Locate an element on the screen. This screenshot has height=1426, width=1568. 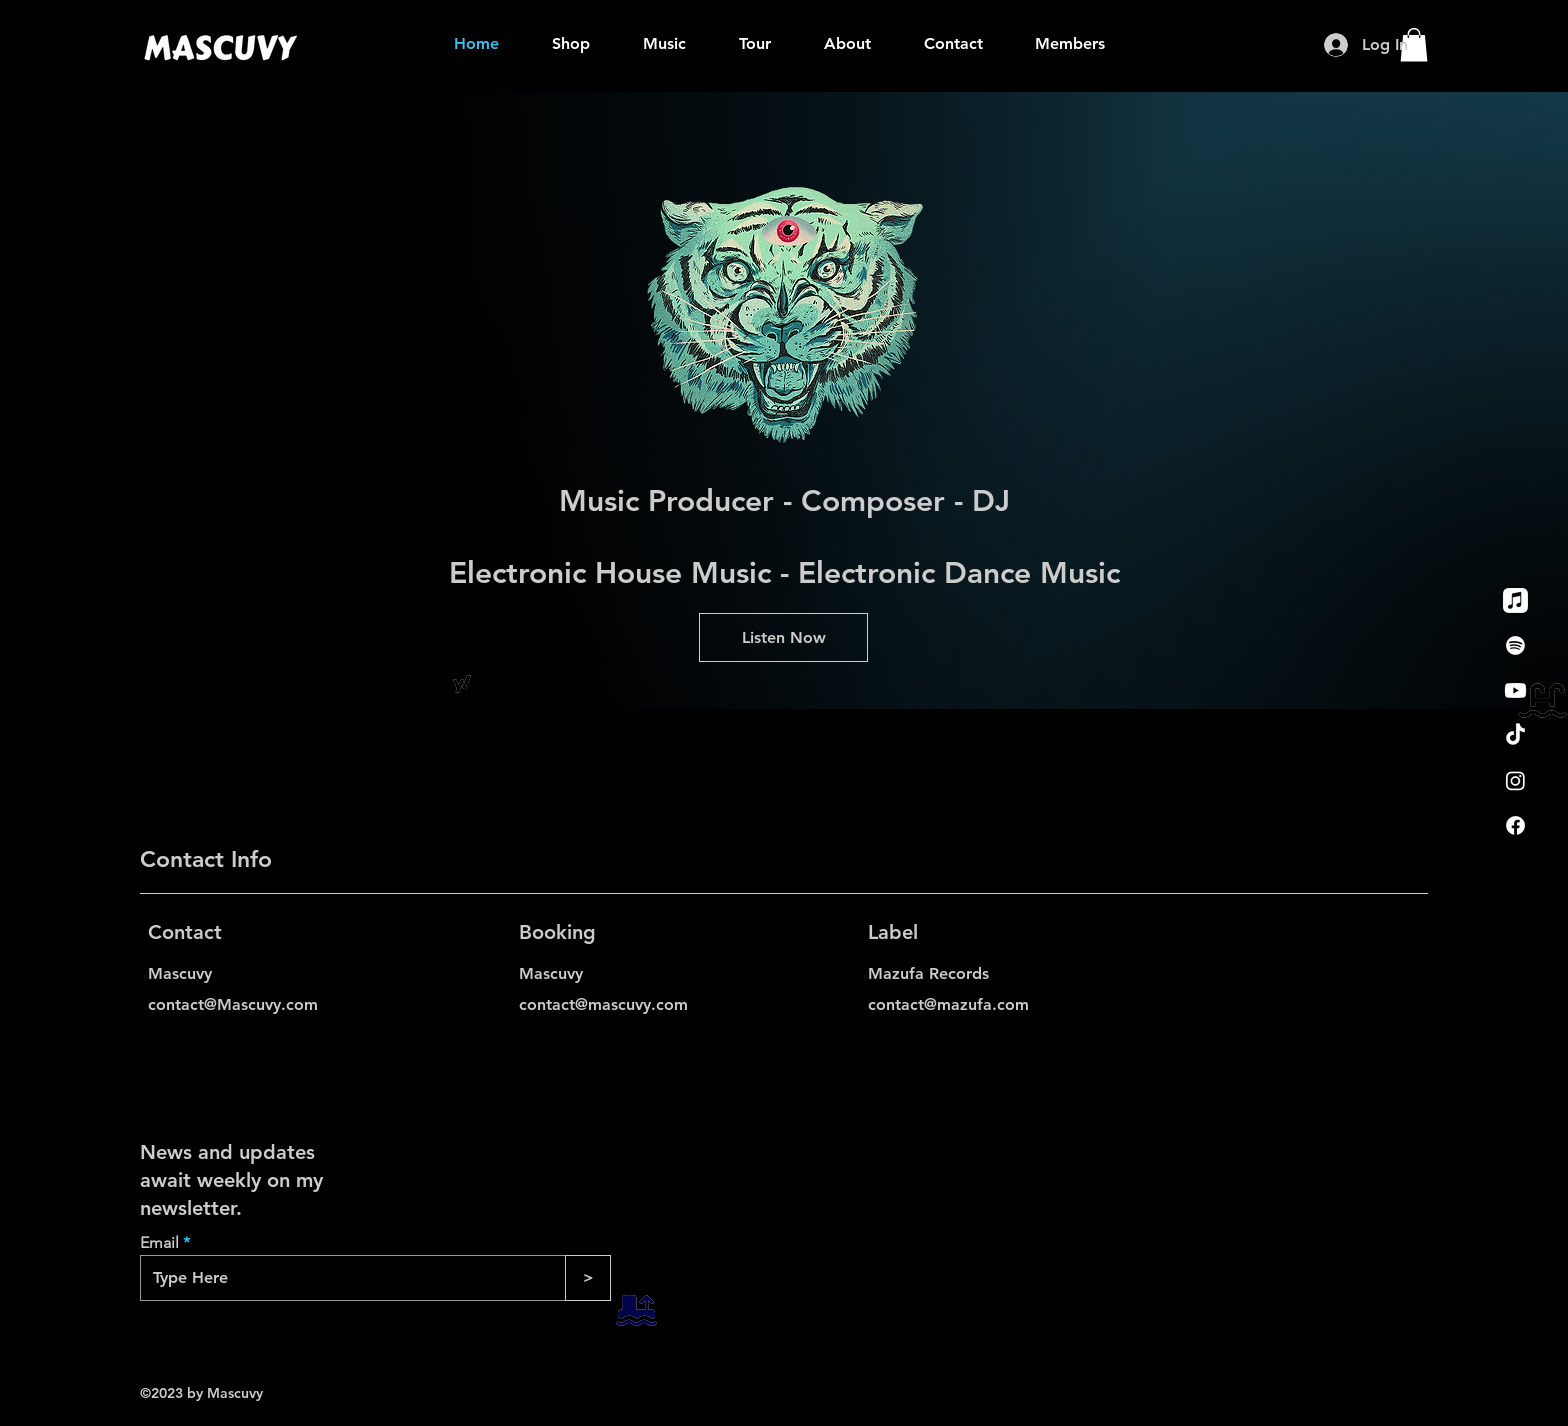
indicates swimming pool amenity available is located at coordinates (1542, 700).